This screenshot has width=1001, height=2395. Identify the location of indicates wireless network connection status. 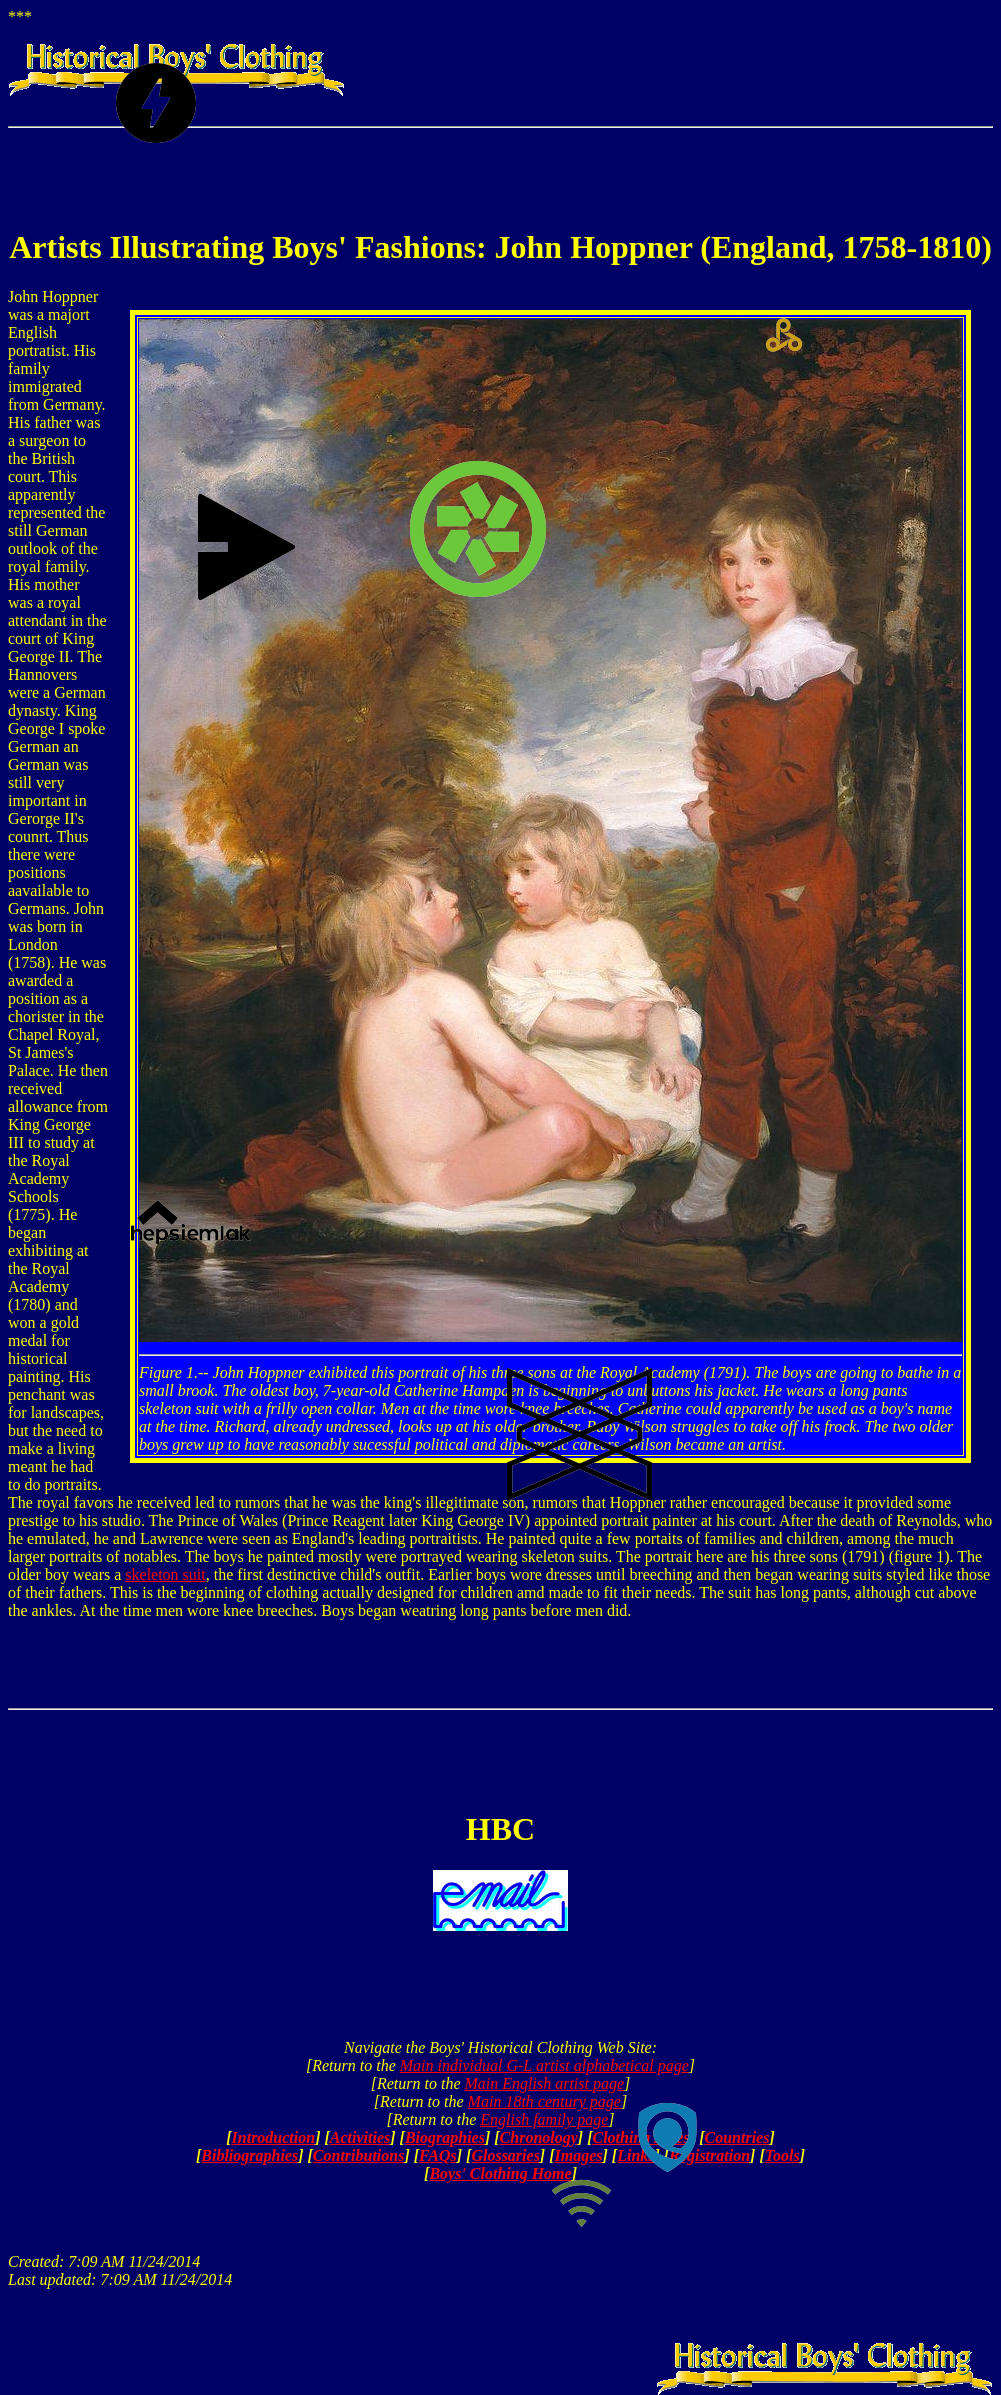
(581, 2203).